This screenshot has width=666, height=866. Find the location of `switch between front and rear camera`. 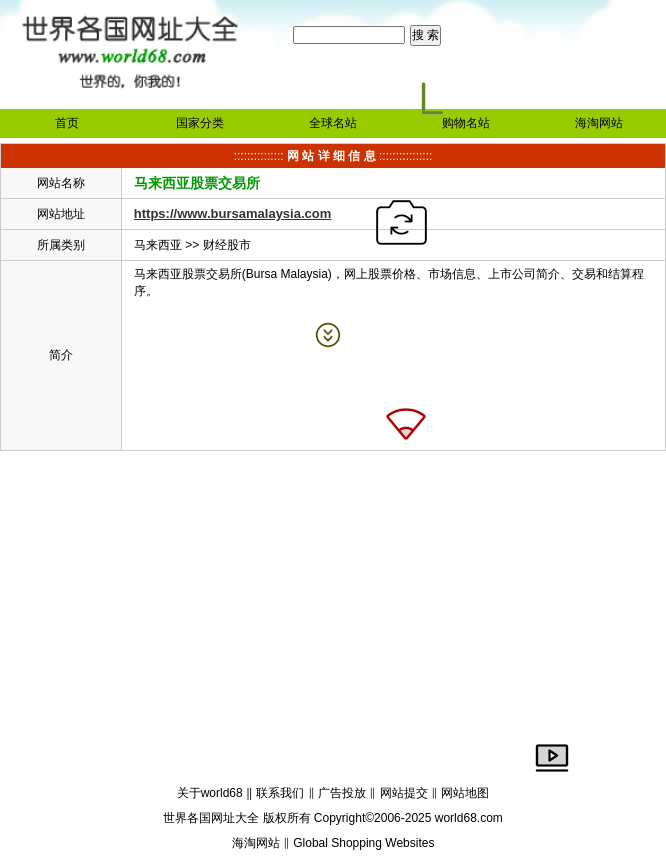

switch between front and rear camera is located at coordinates (401, 223).